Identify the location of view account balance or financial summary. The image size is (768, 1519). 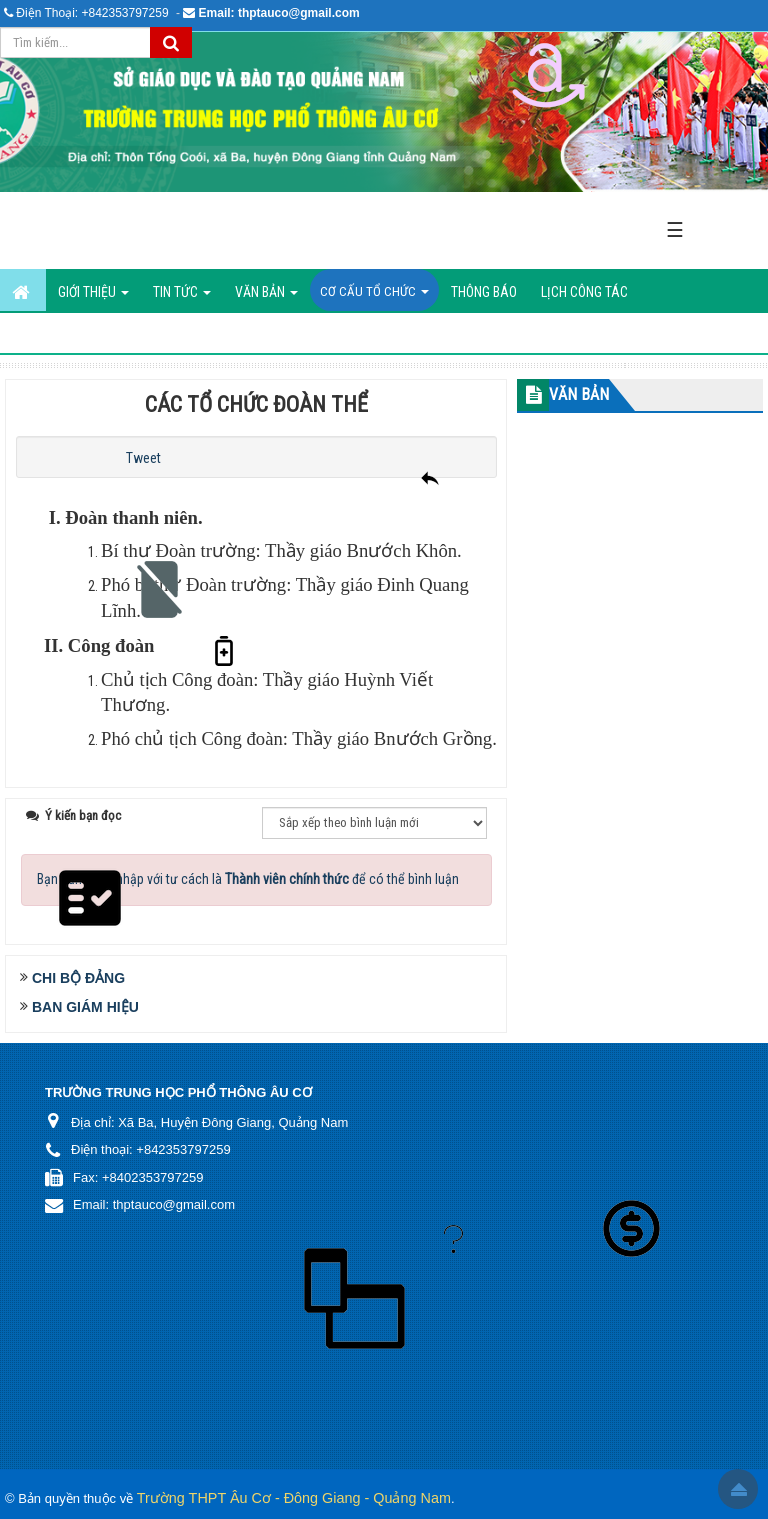
(631, 1228).